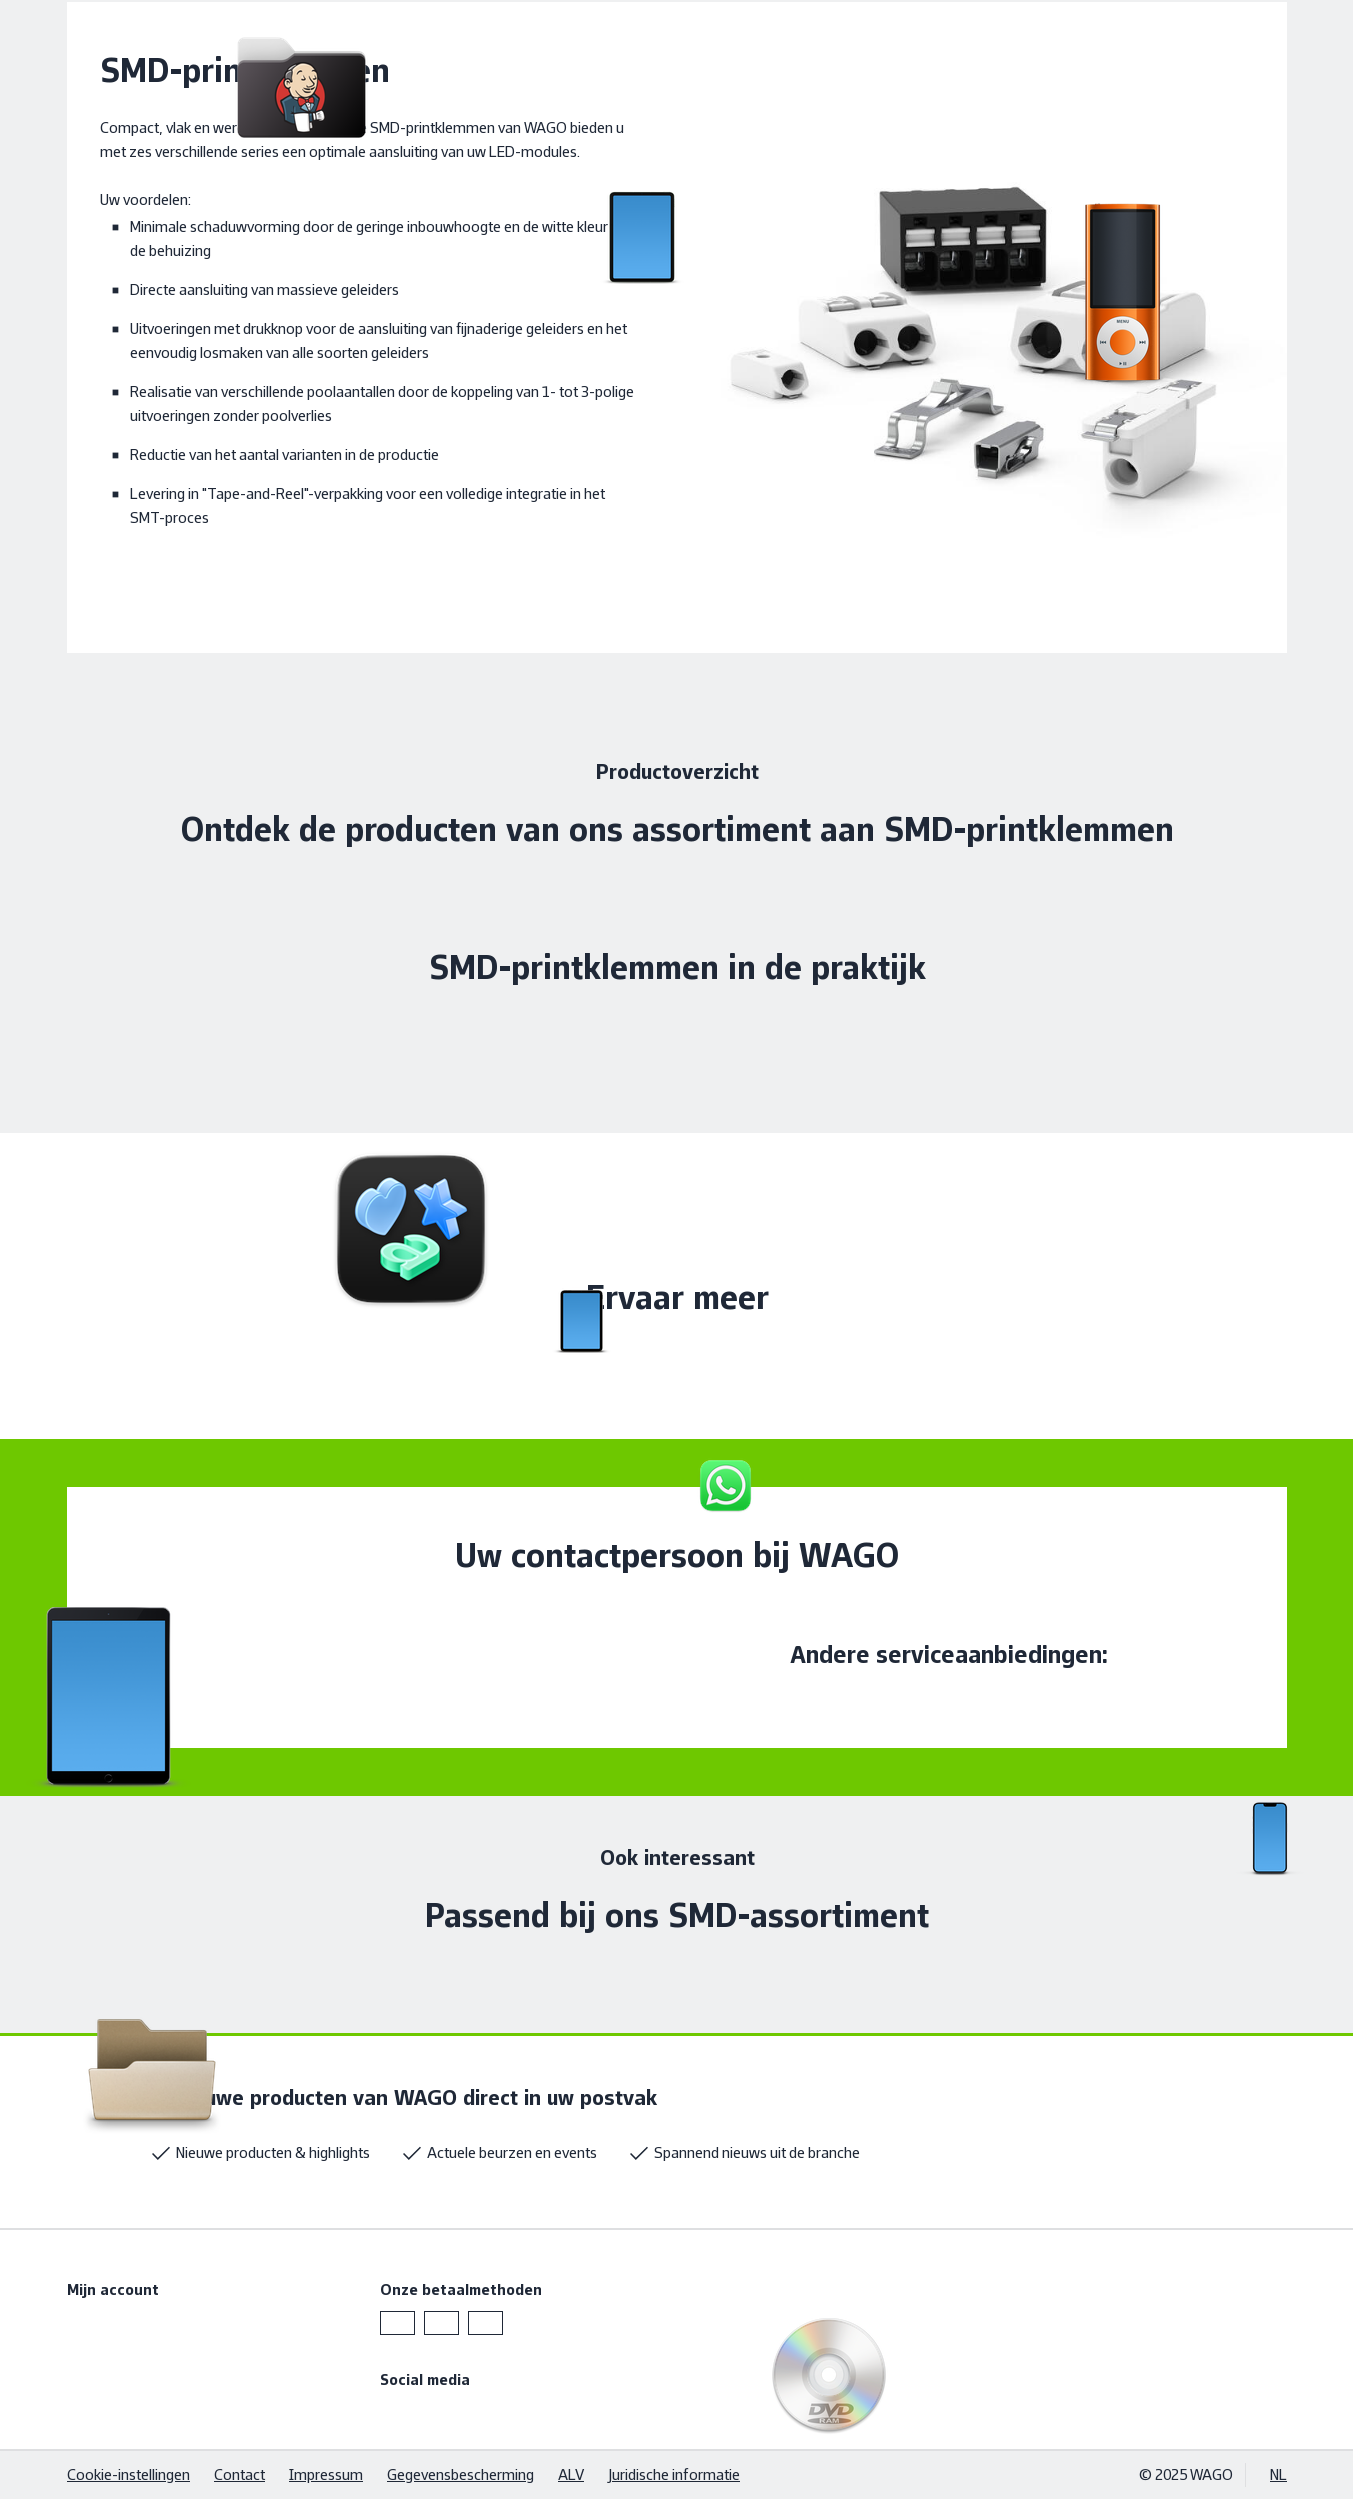  What do you see at coordinates (108, 1697) in the screenshot?
I see `view or manage connected iPad device` at bounding box center [108, 1697].